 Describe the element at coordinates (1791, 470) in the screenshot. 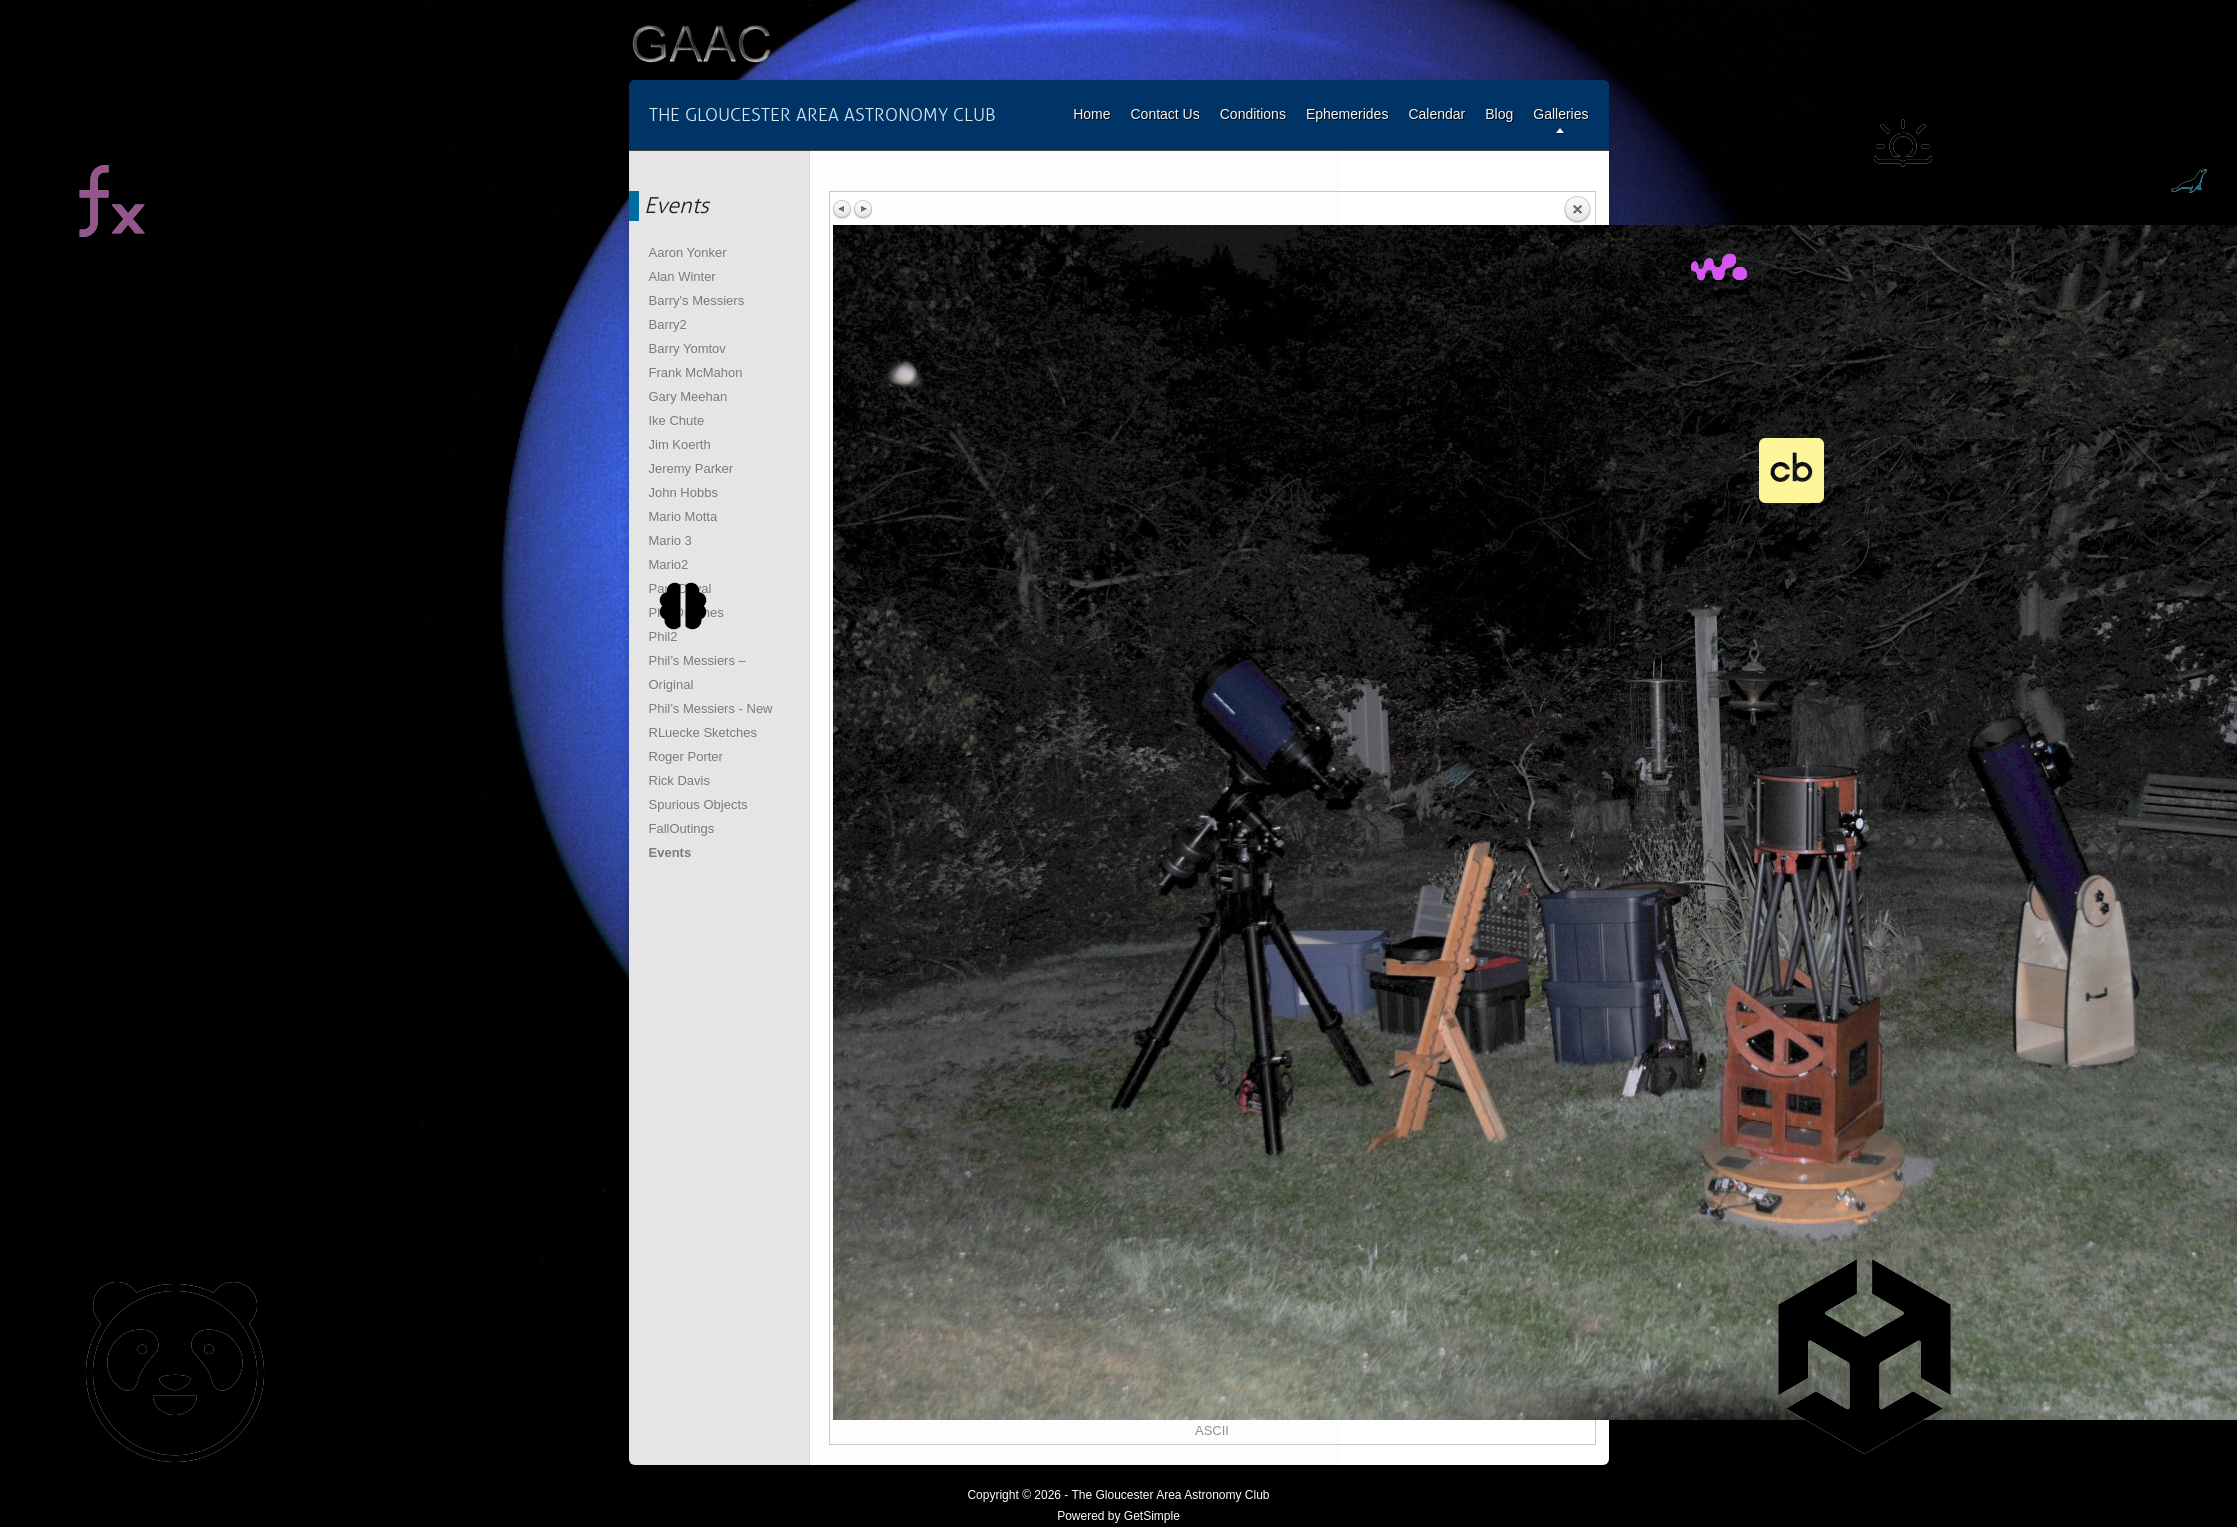

I see `open crunchbase website or app` at that location.